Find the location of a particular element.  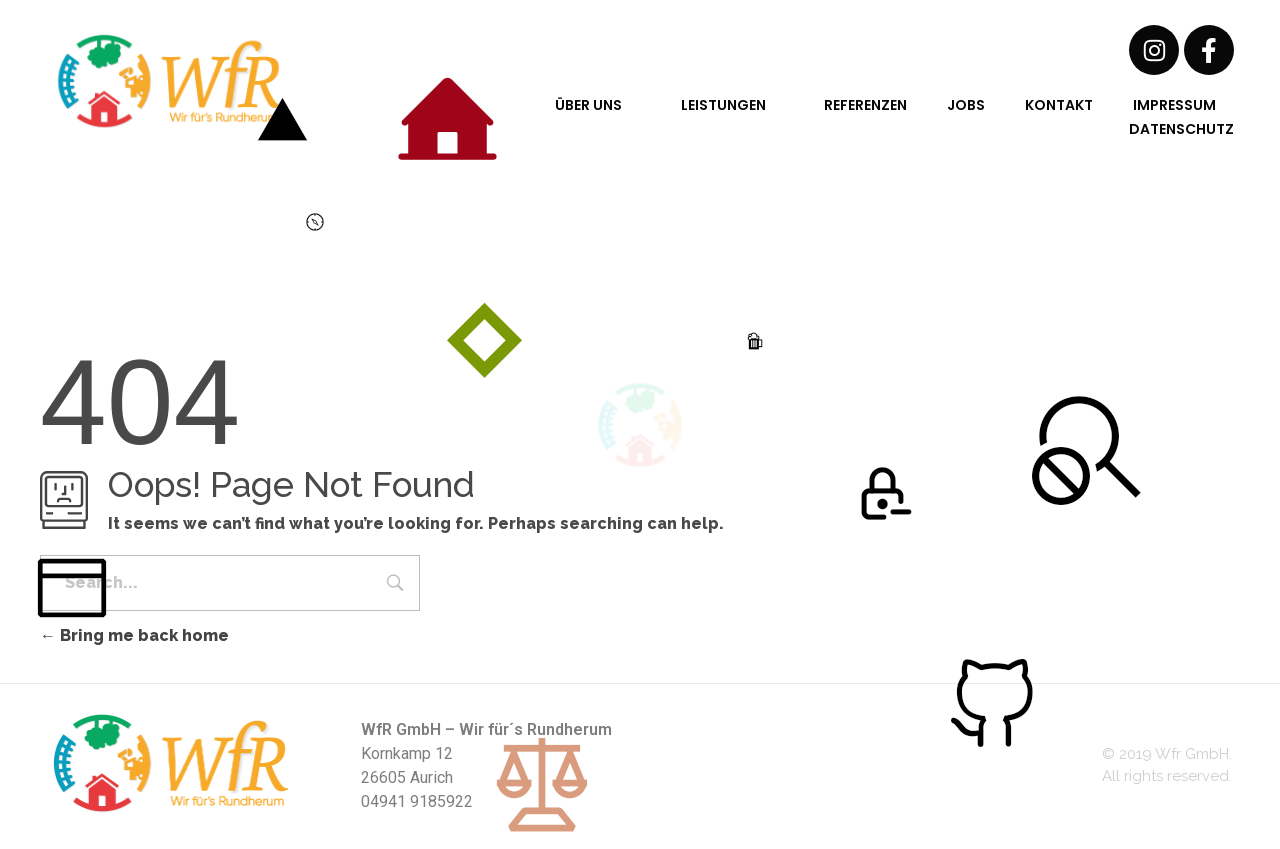

navigate to home screen is located at coordinates (447, 120).